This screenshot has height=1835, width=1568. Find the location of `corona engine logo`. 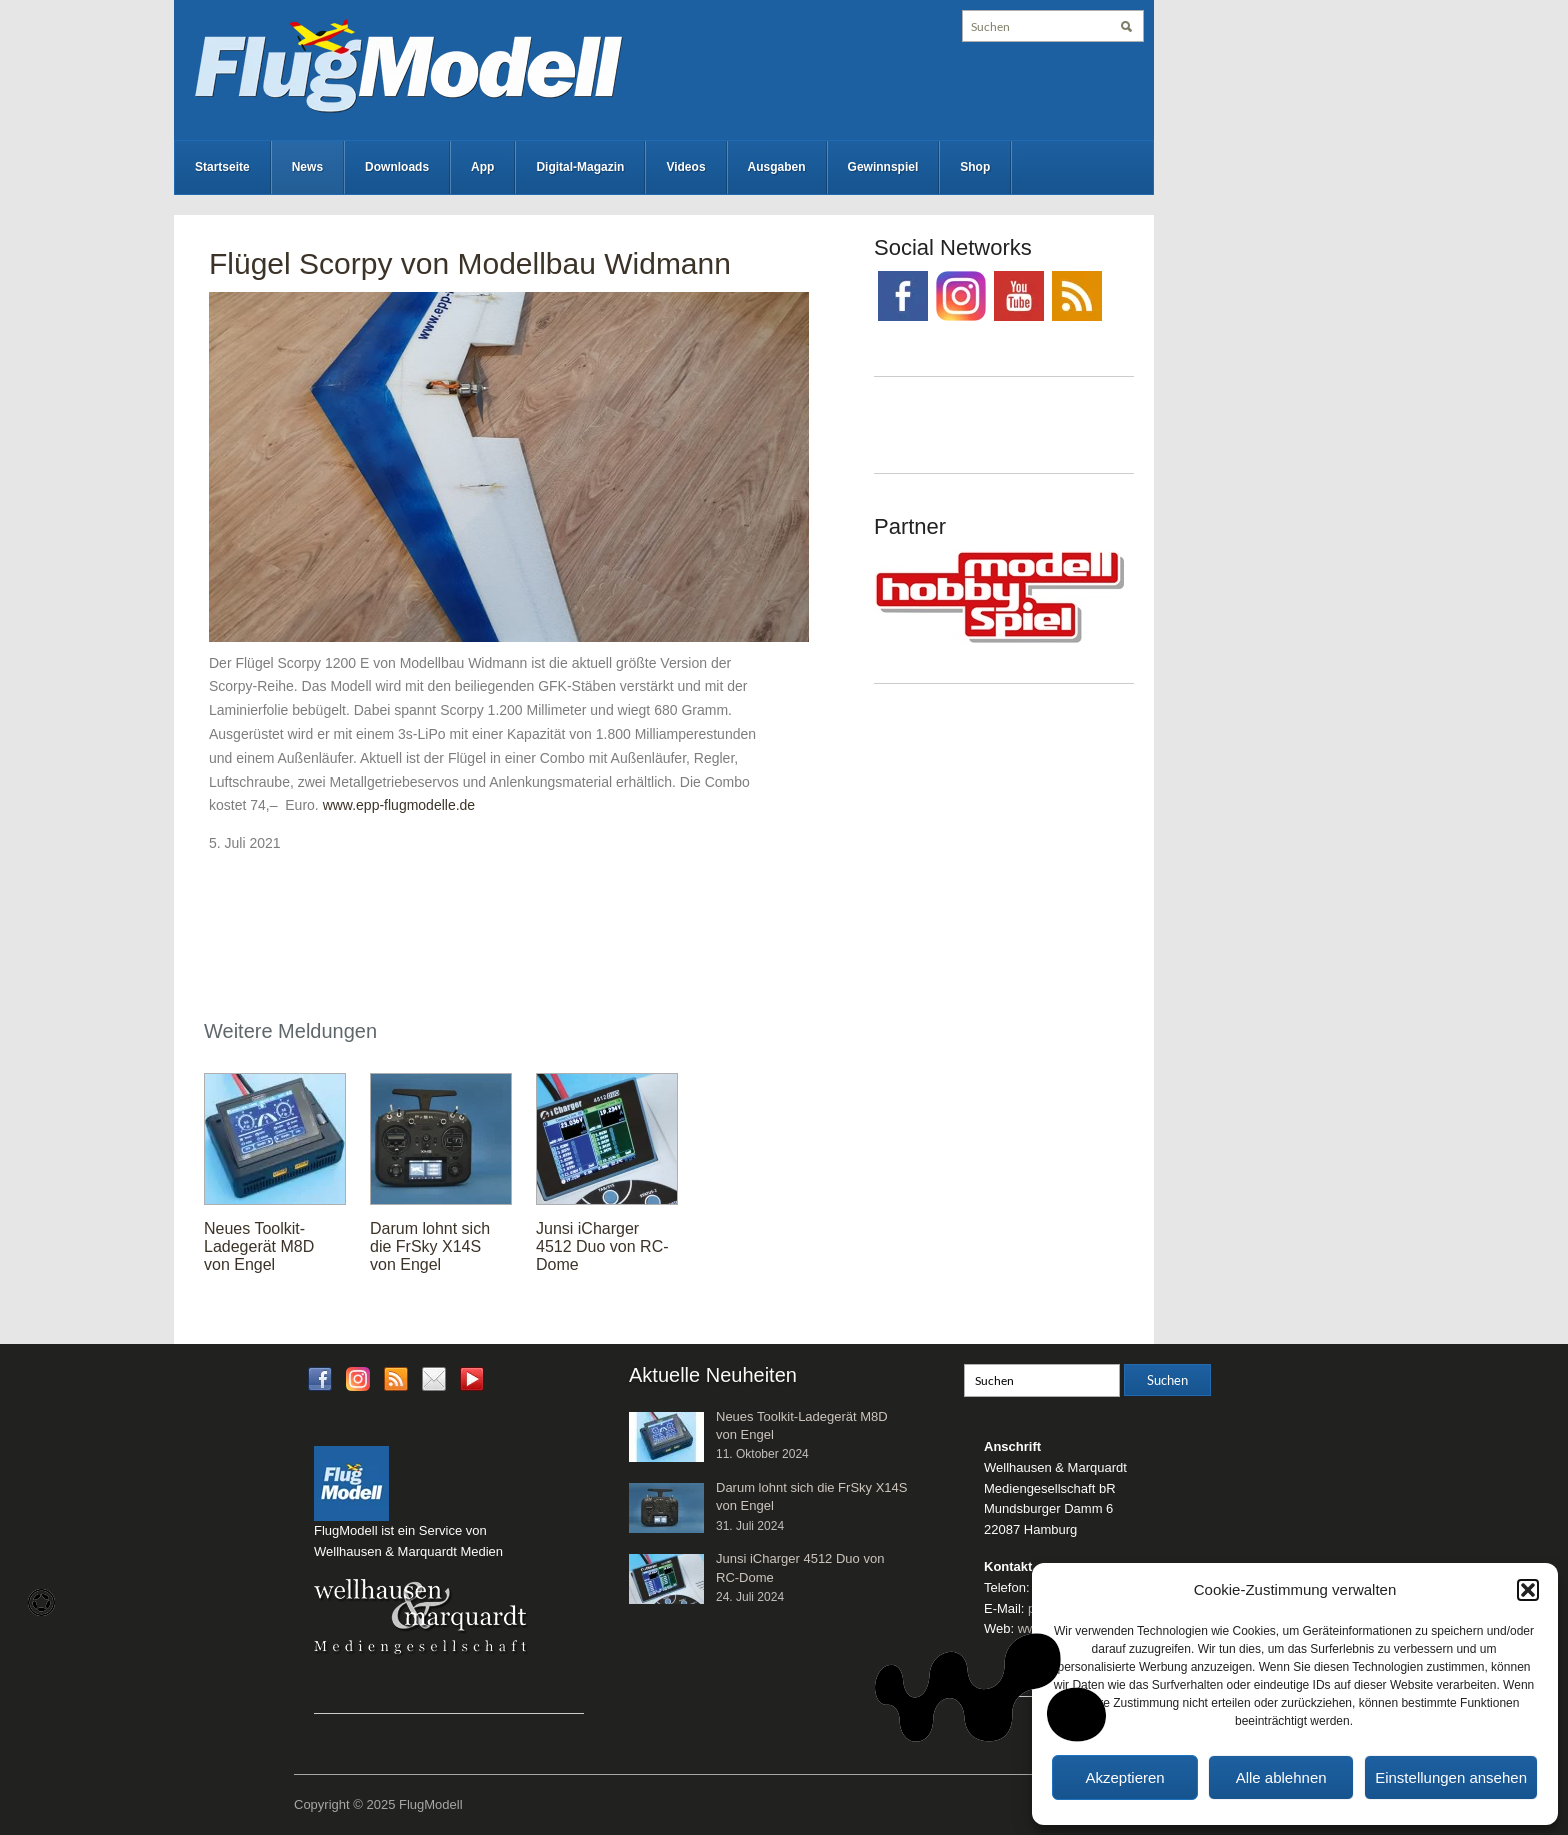

corona engine logo is located at coordinates (41, 1602).